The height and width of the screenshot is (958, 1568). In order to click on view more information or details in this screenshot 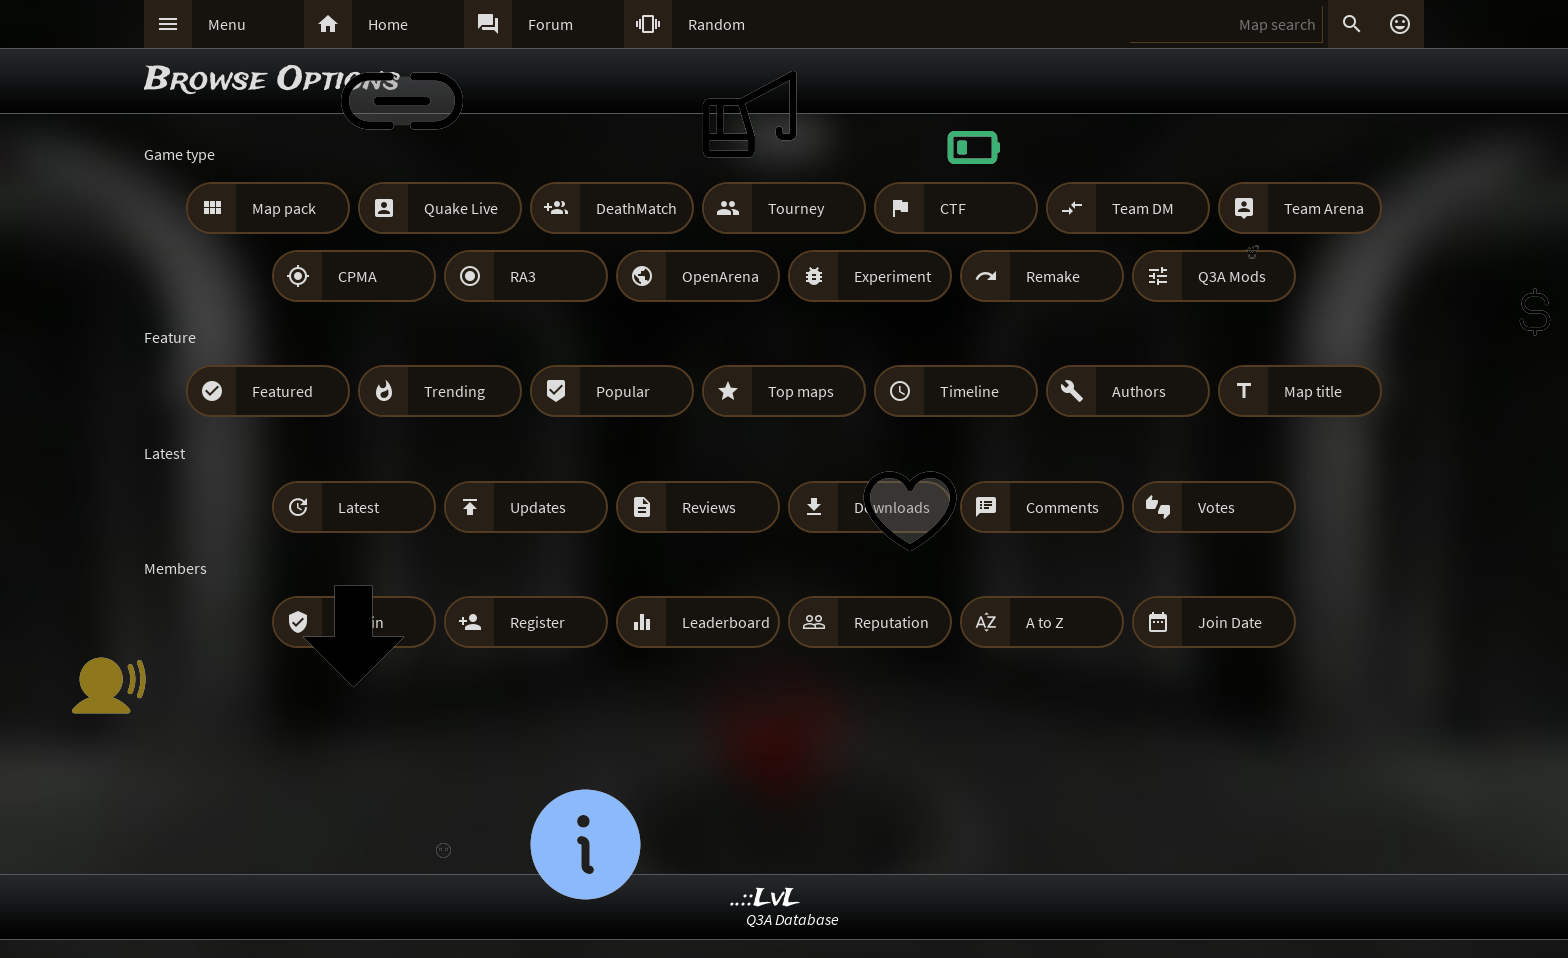, I will do `click(585, 844)`.